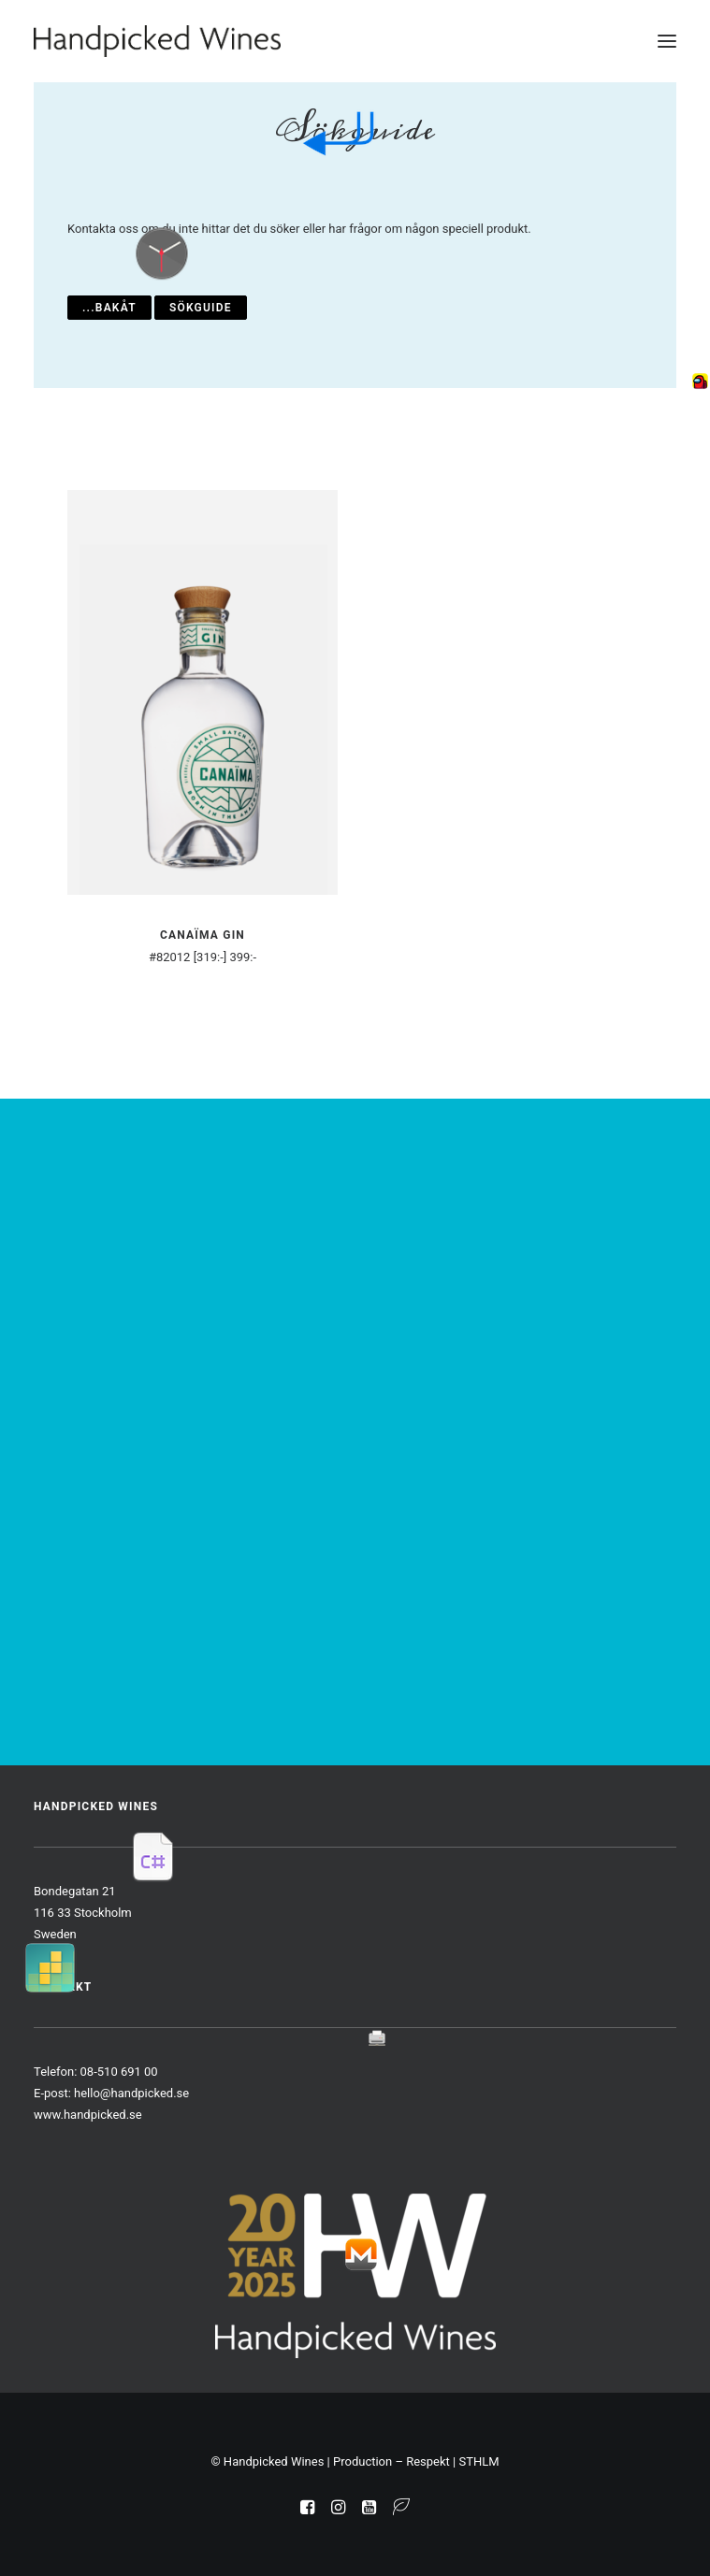 The width and height of the screenshot is (710, 2576). I want to click on open the clocks application, so click(162, 253).